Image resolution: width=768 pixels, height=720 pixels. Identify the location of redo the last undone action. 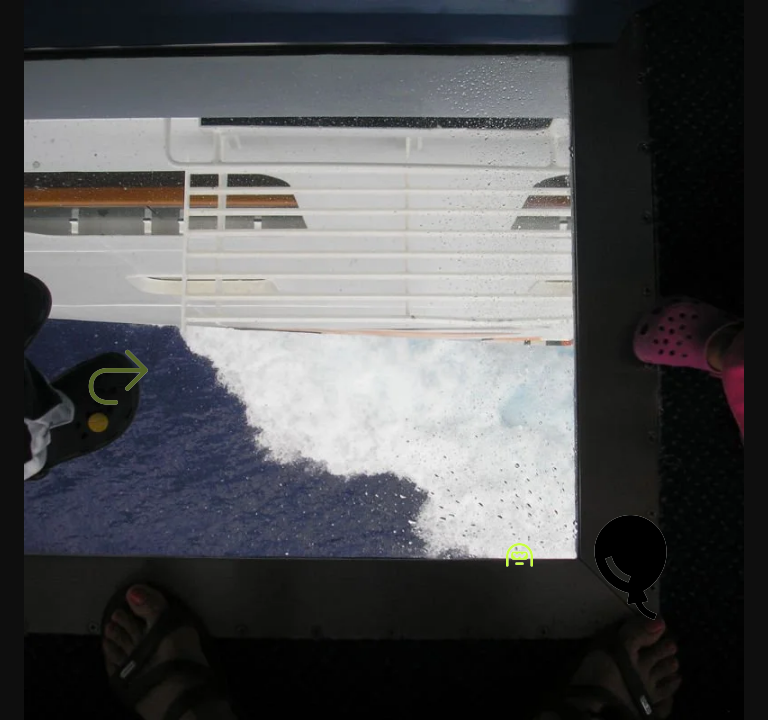
(118, 379).